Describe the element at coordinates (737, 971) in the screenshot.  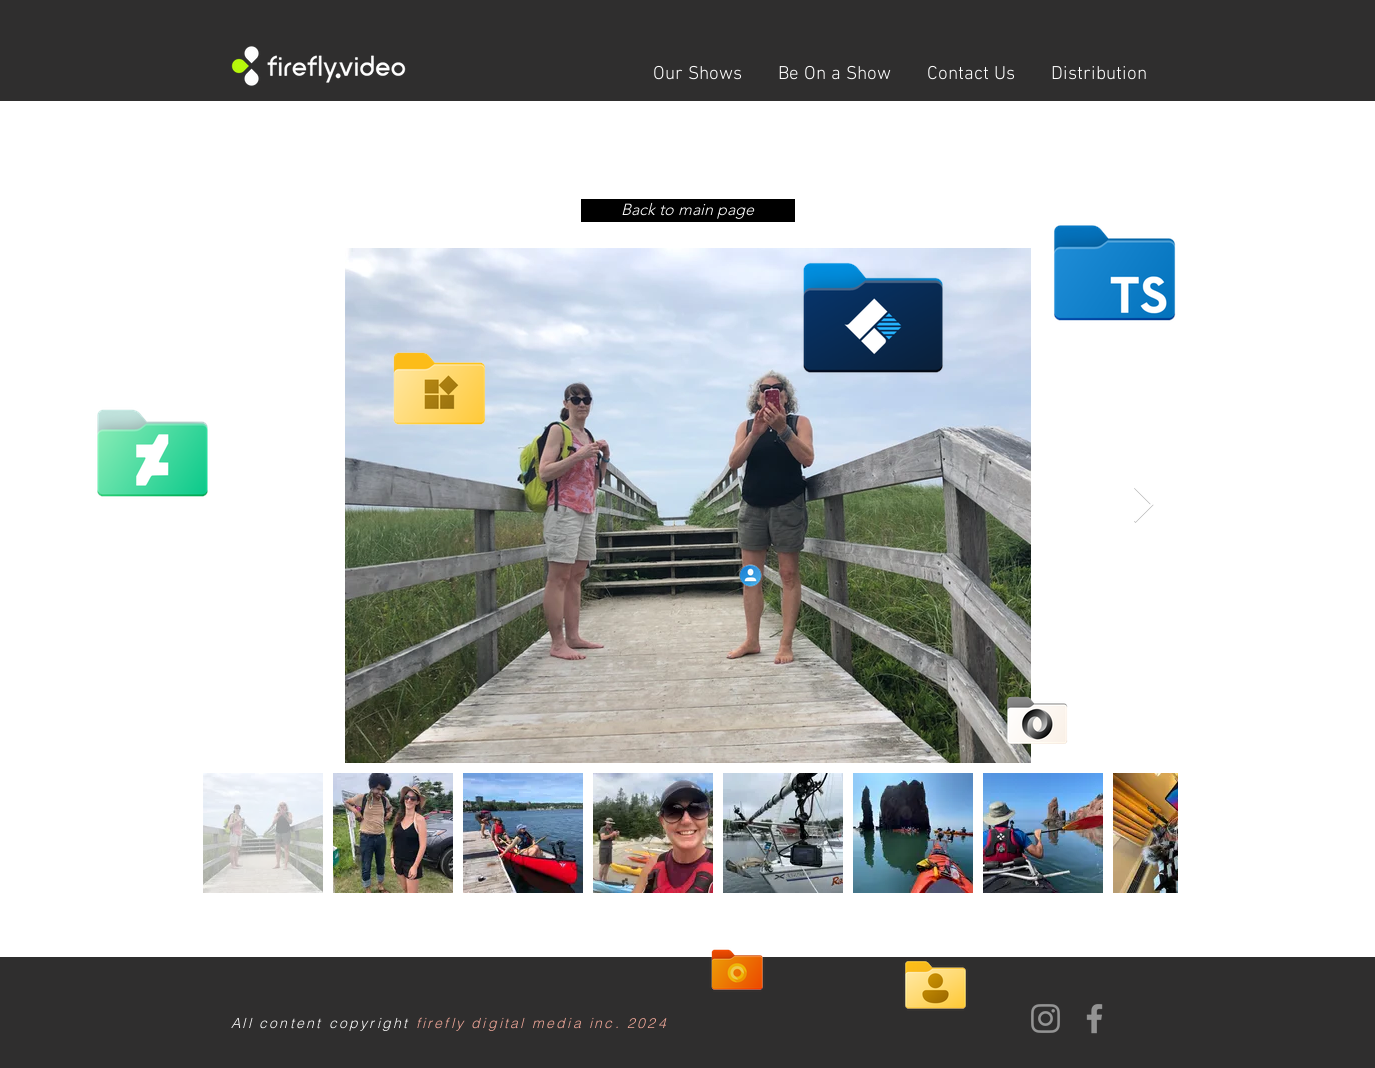
I see `open android oreo system folder` at that location.